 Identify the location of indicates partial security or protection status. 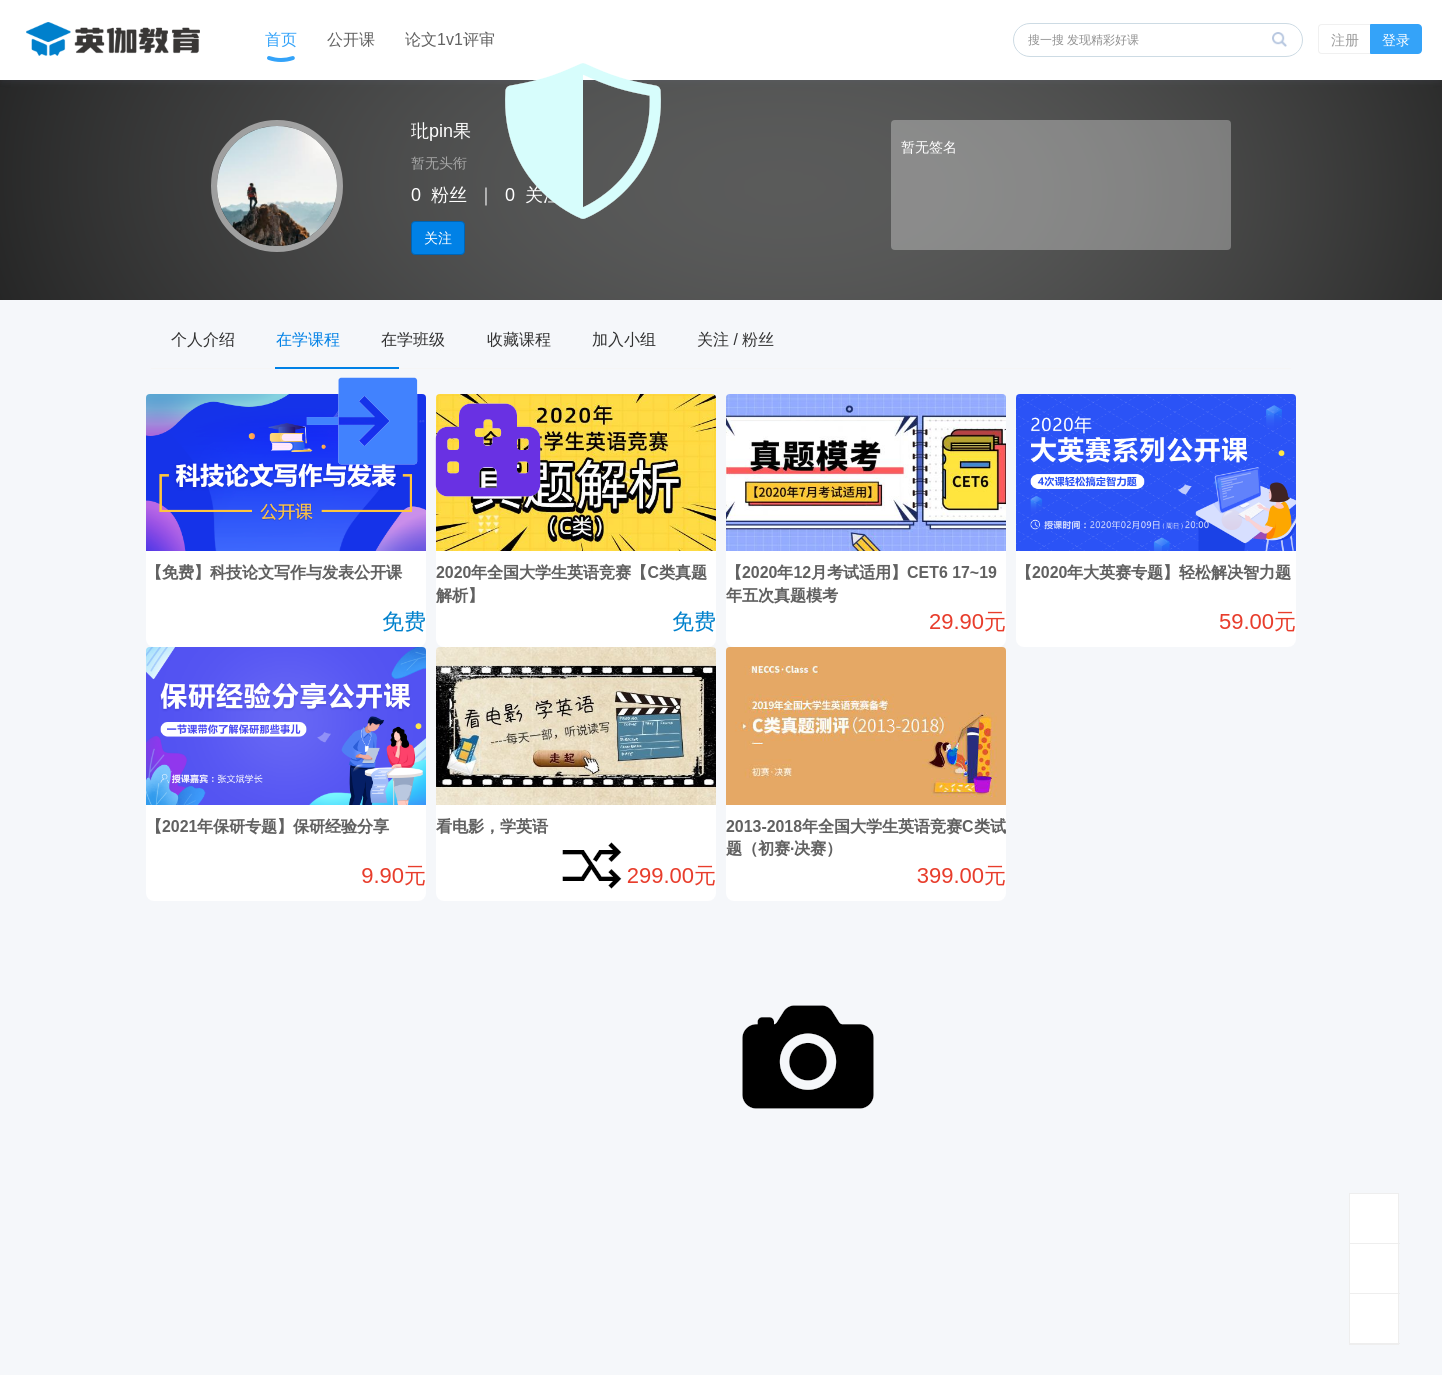
(583, 141).